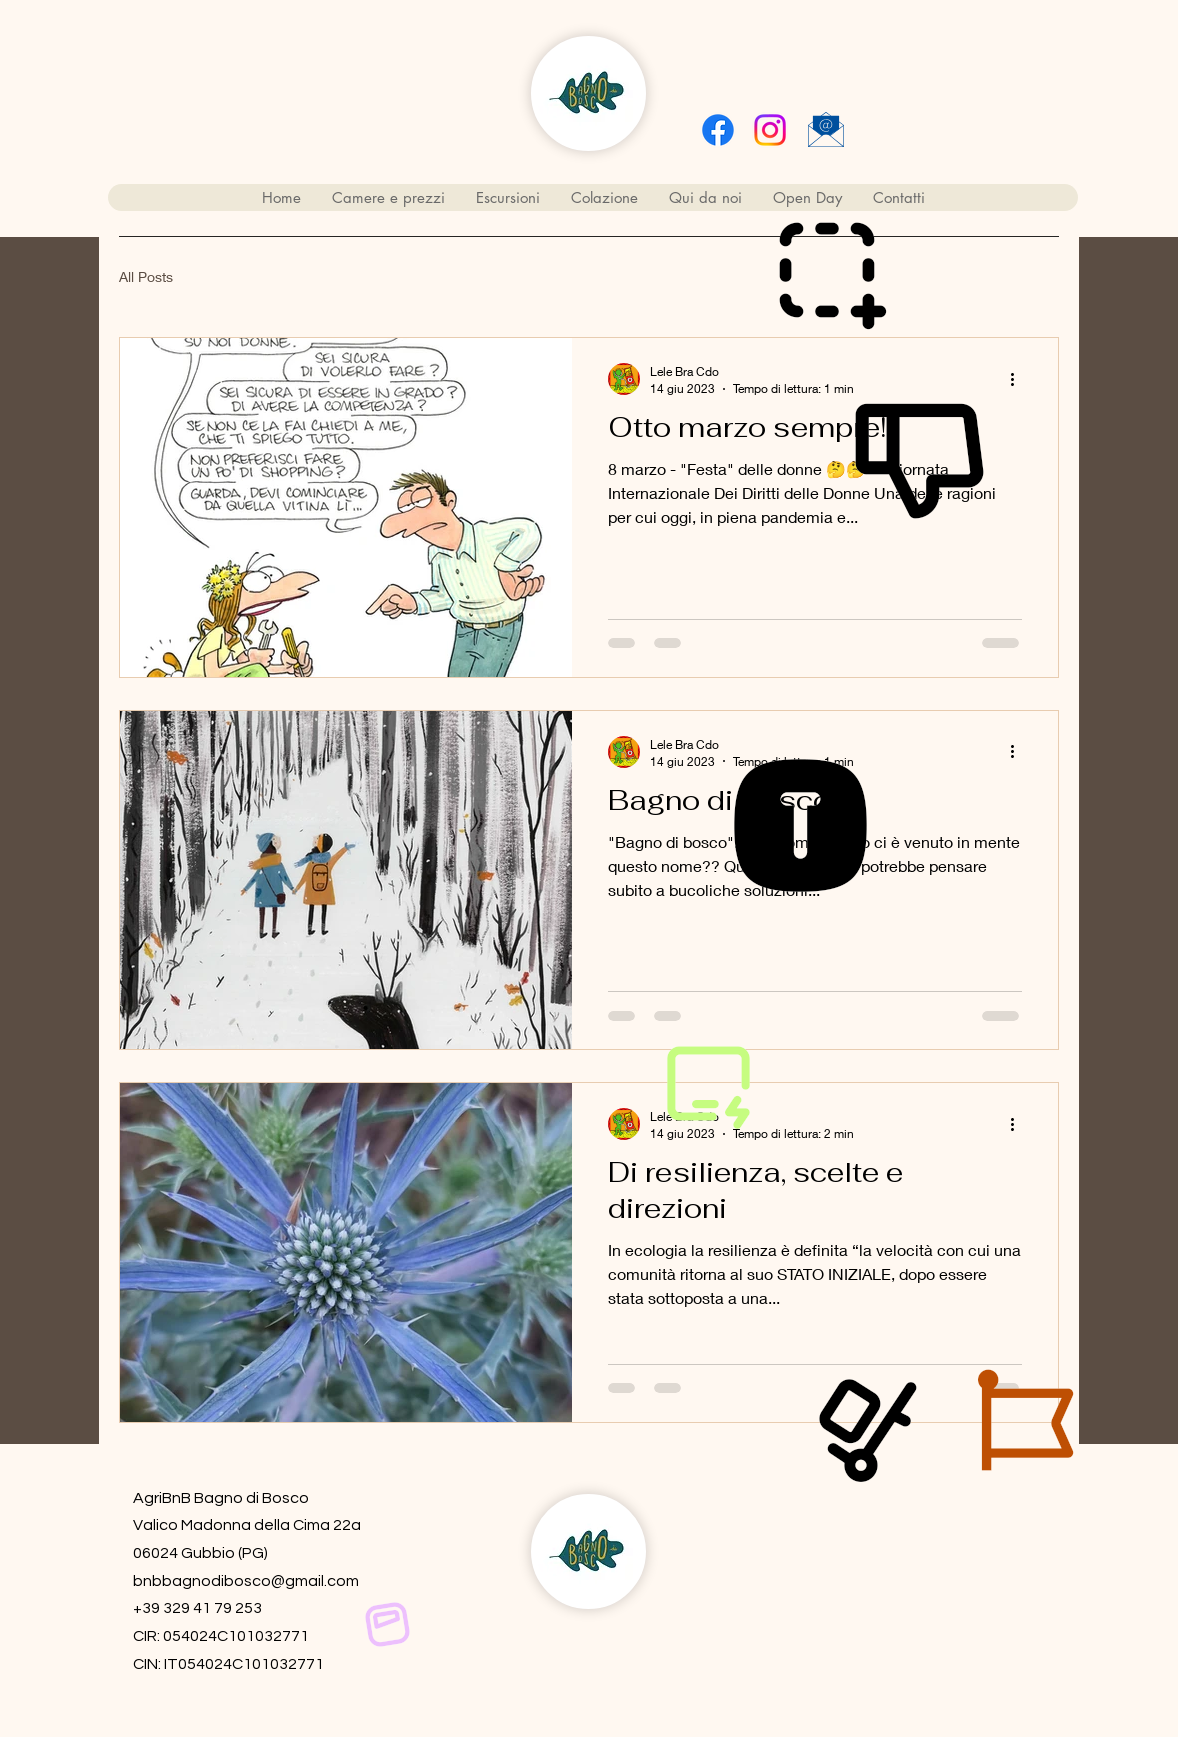 Image resolution: width=1178 pixels, height=1737 pixels. What do you see at coordinates (866, 1426) in the screenshot?
I see `view your shopping cart` at bounding box center [866, 1426].